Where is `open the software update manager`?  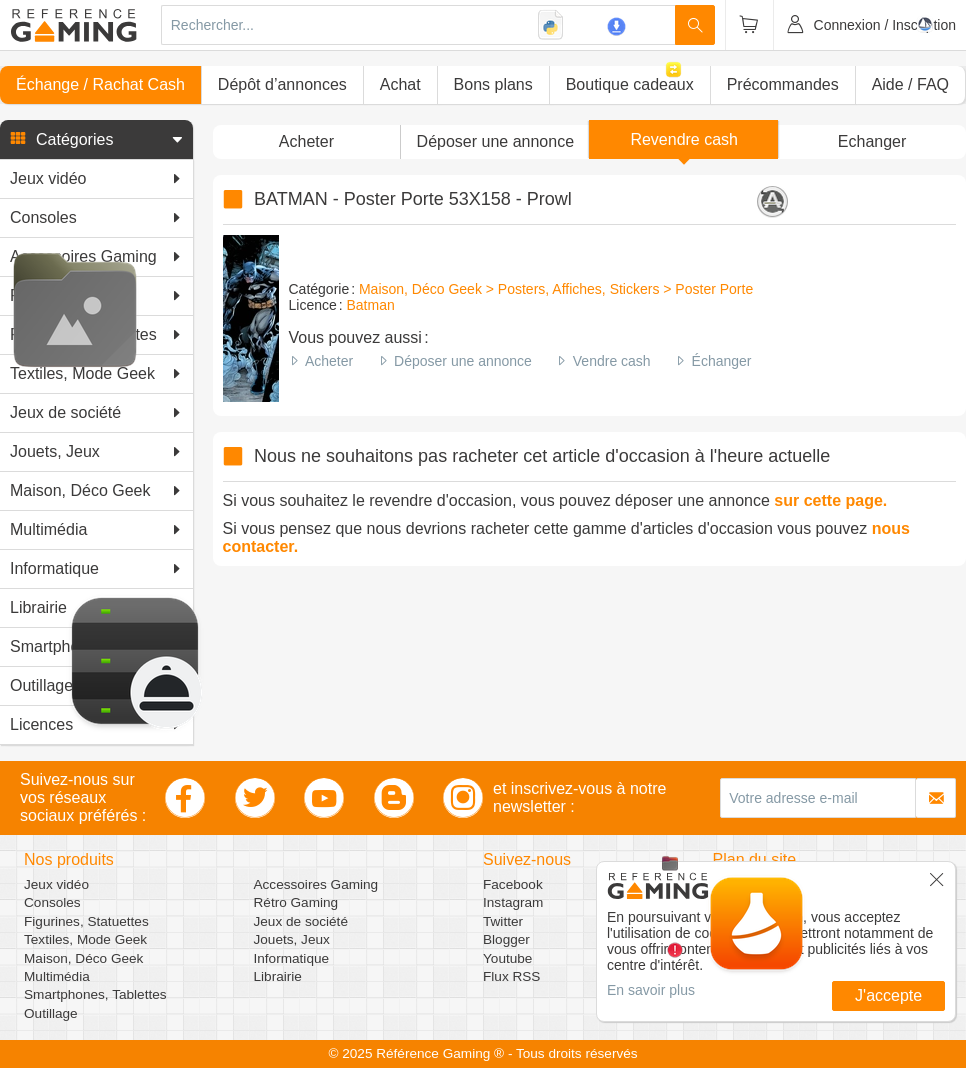
open the software update manager is located at coordinates (772, 201).